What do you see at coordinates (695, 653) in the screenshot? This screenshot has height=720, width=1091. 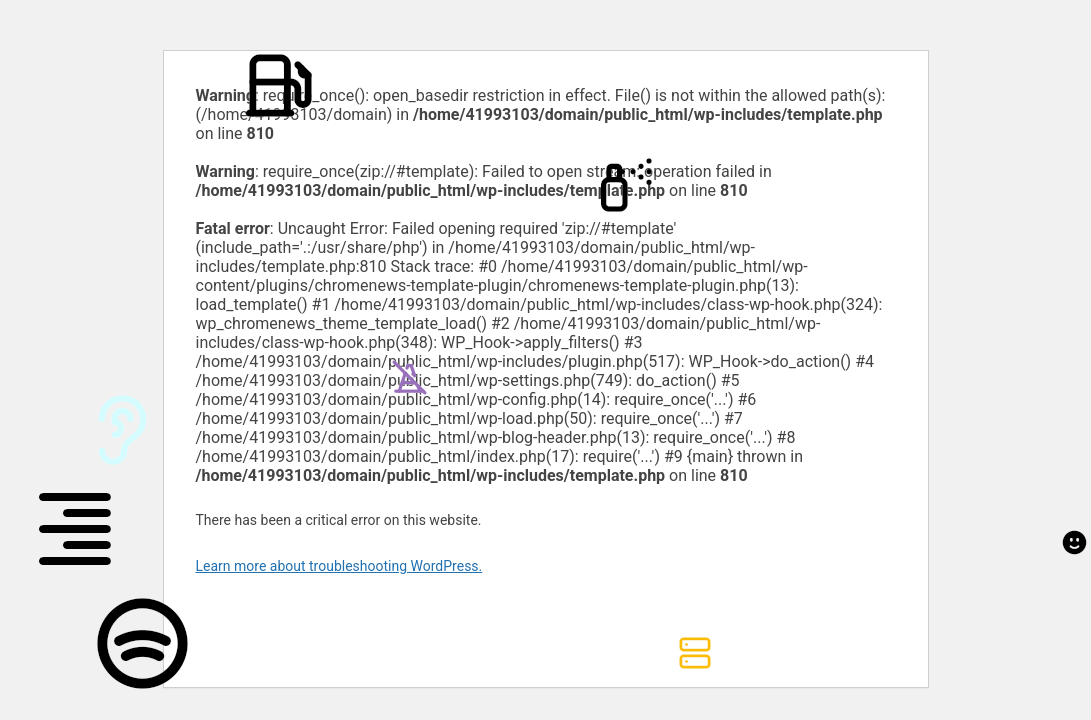 I see `access server settings or status` at bounding box center [695, 653].